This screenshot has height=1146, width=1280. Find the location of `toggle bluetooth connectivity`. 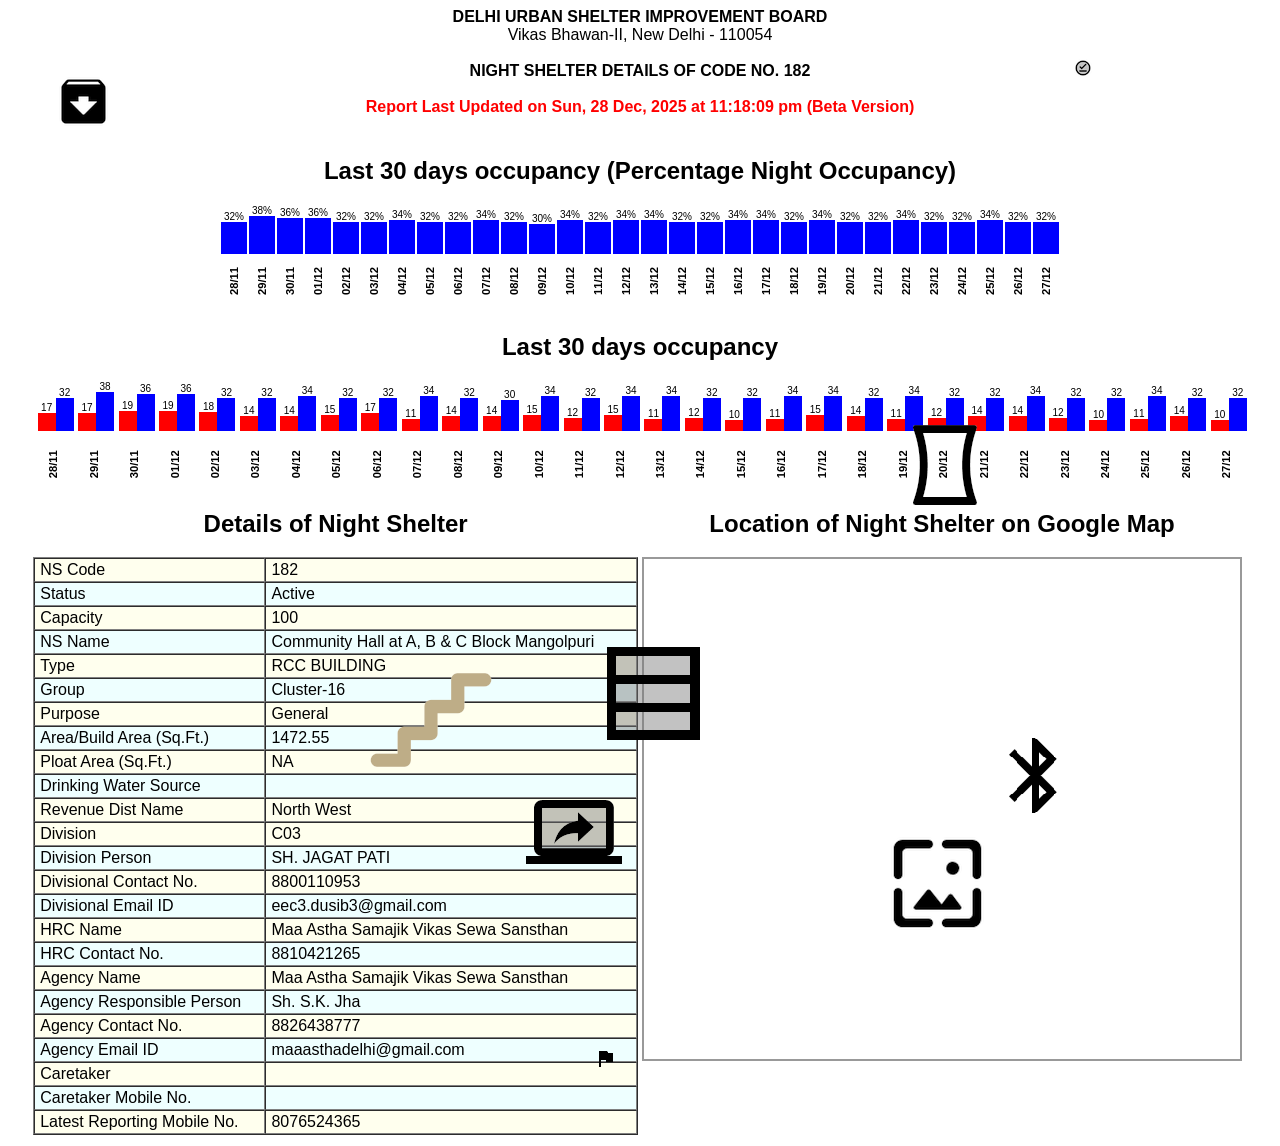

toggle bluetooth connectivity is located at coordinates (1035, 775).